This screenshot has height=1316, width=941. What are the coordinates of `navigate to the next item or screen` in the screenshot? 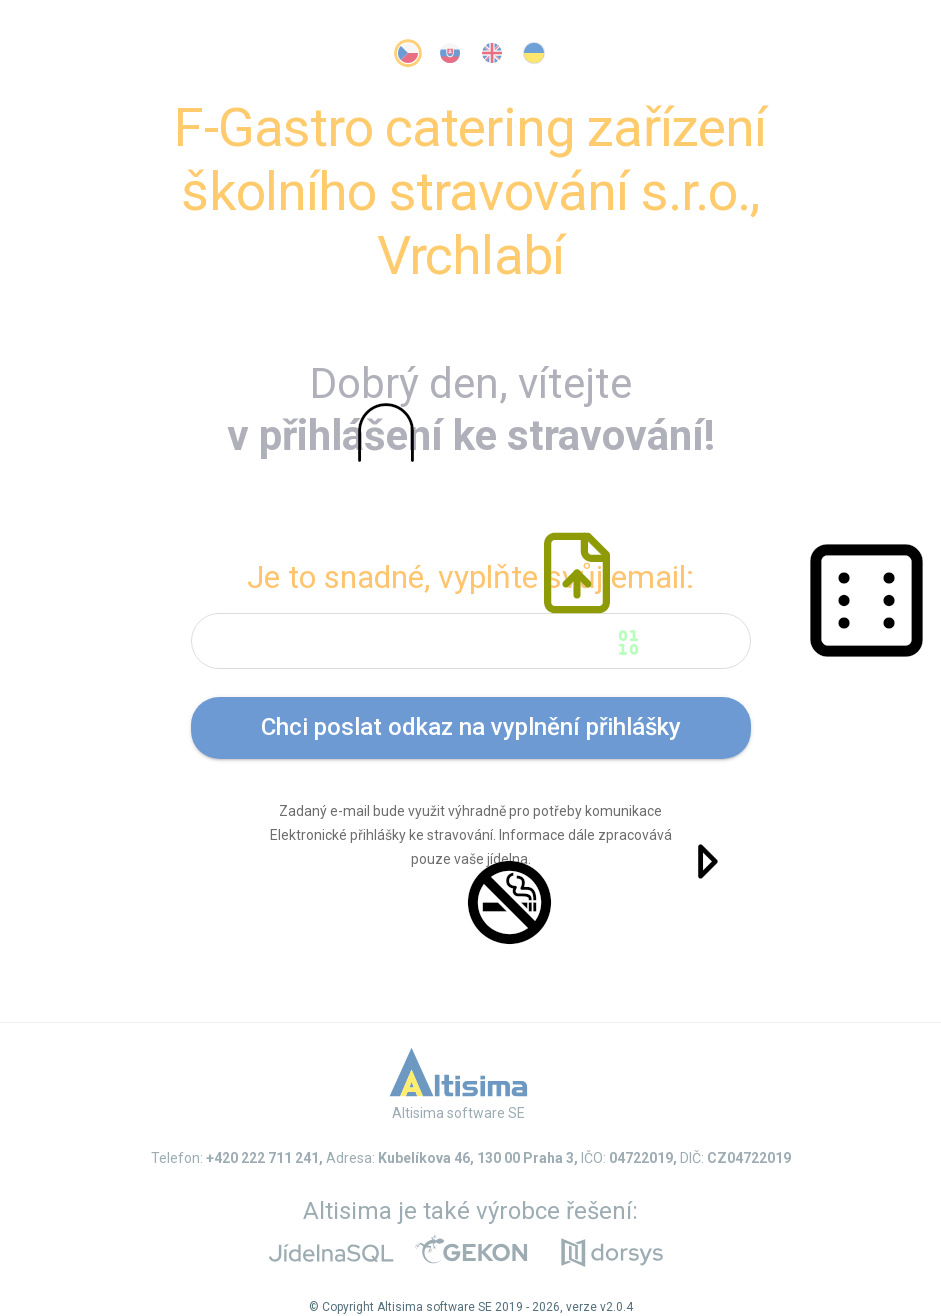 It's located at (705, 861).